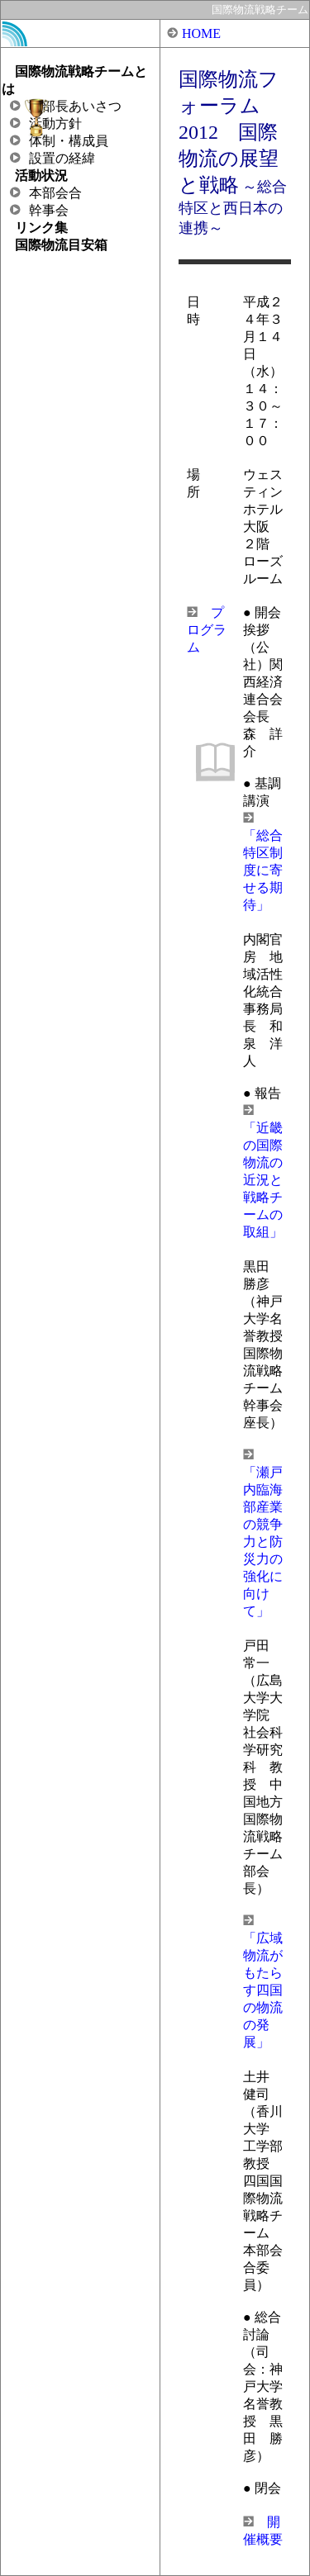  What do you see at coordinates (37, 117) in the screenshot?
I see `indicates third place or bronze-tier achievement` at bounding box center [37, 117].